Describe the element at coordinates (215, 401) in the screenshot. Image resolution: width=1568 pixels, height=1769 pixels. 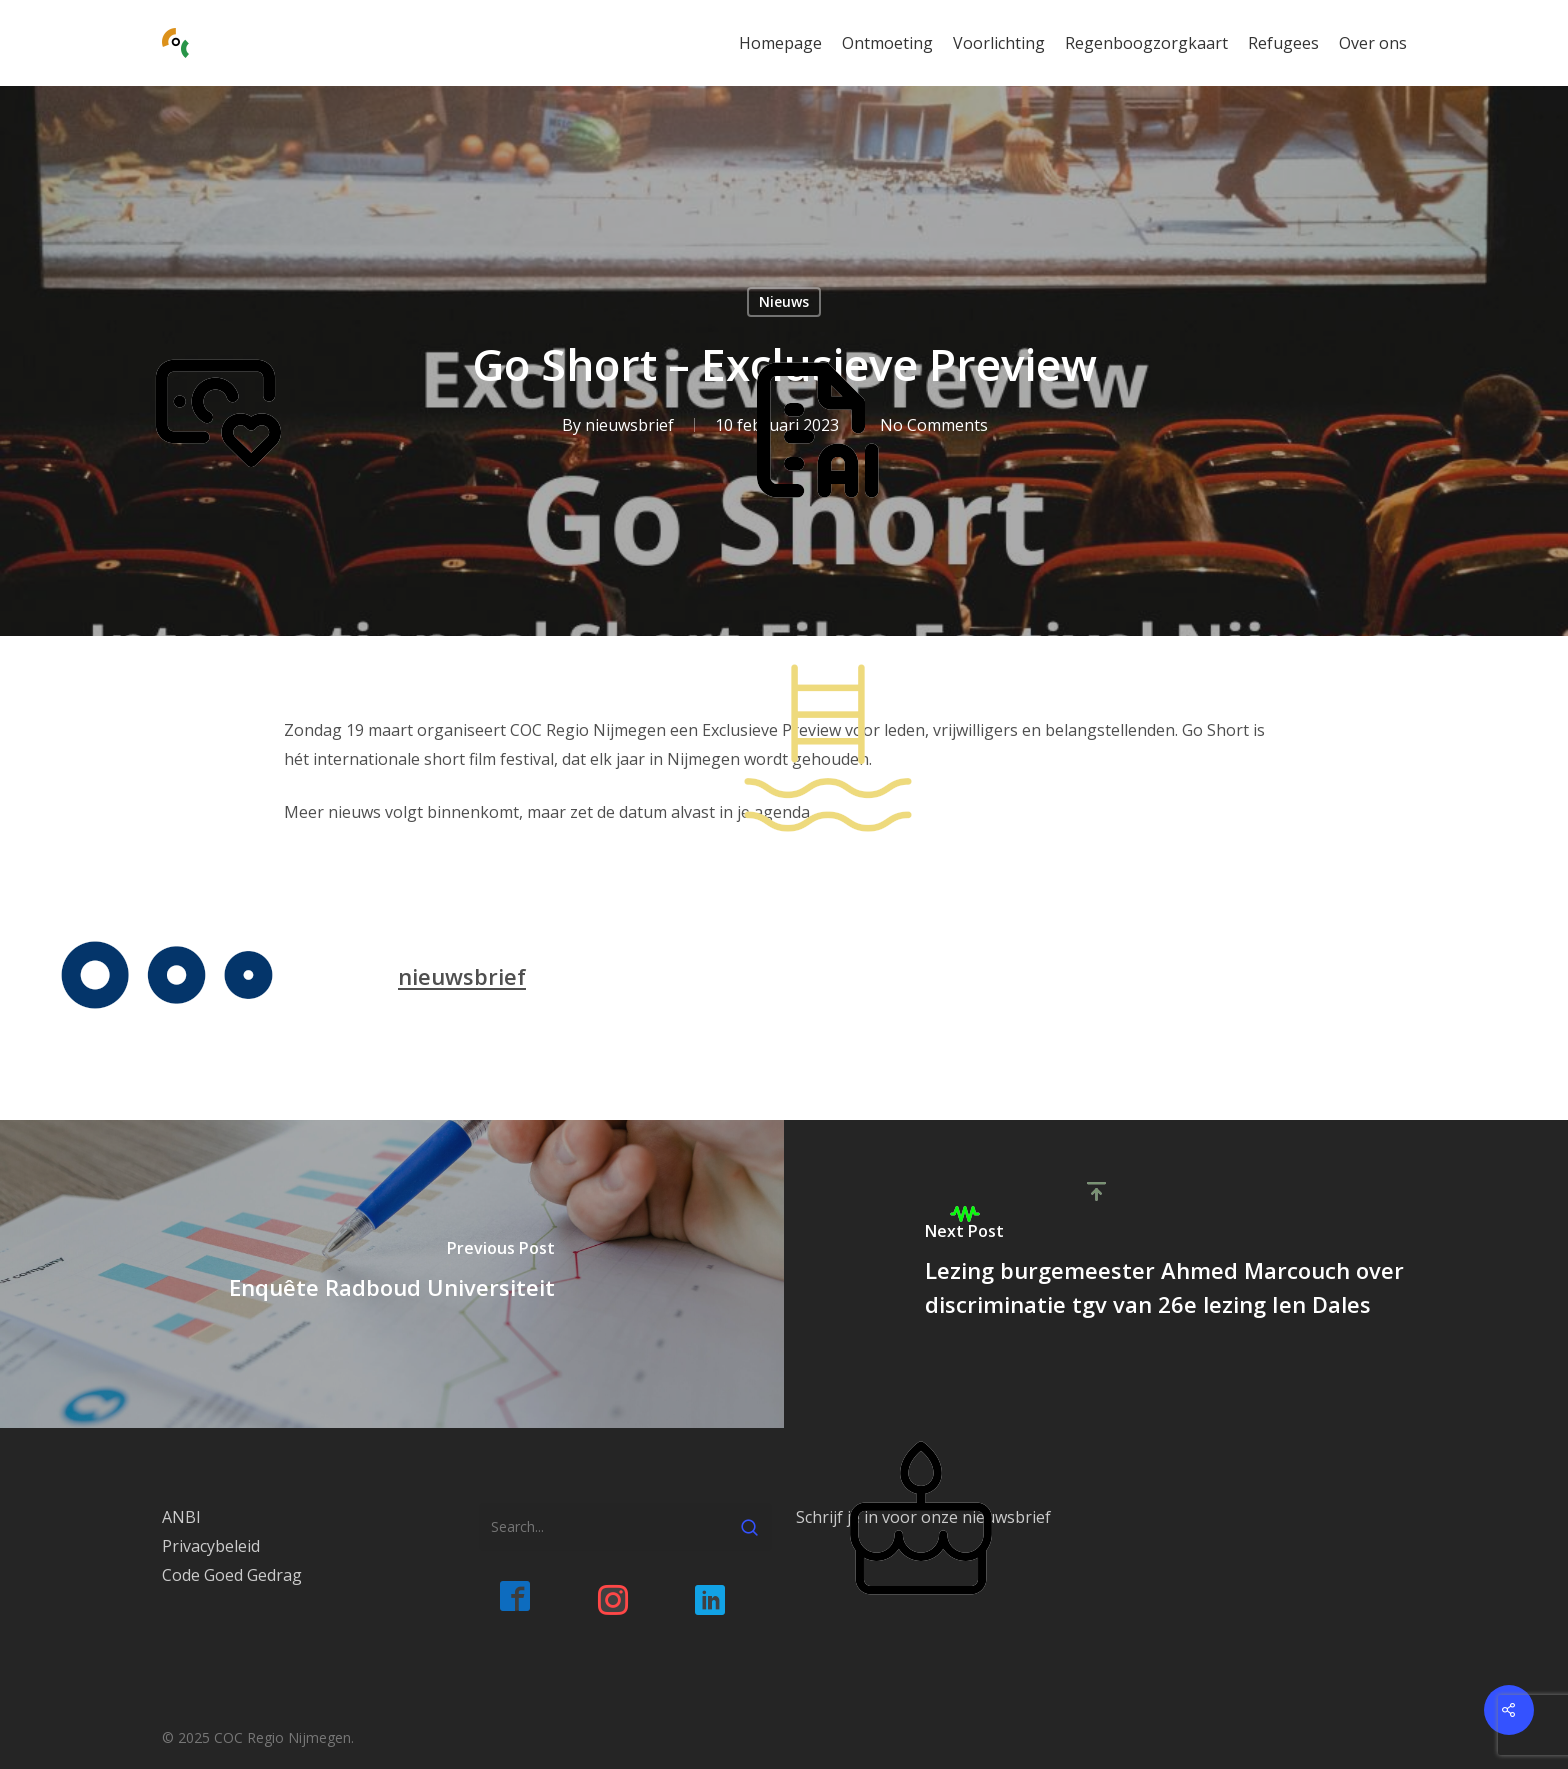
I see `donate or make a charitable contribution` at that location.